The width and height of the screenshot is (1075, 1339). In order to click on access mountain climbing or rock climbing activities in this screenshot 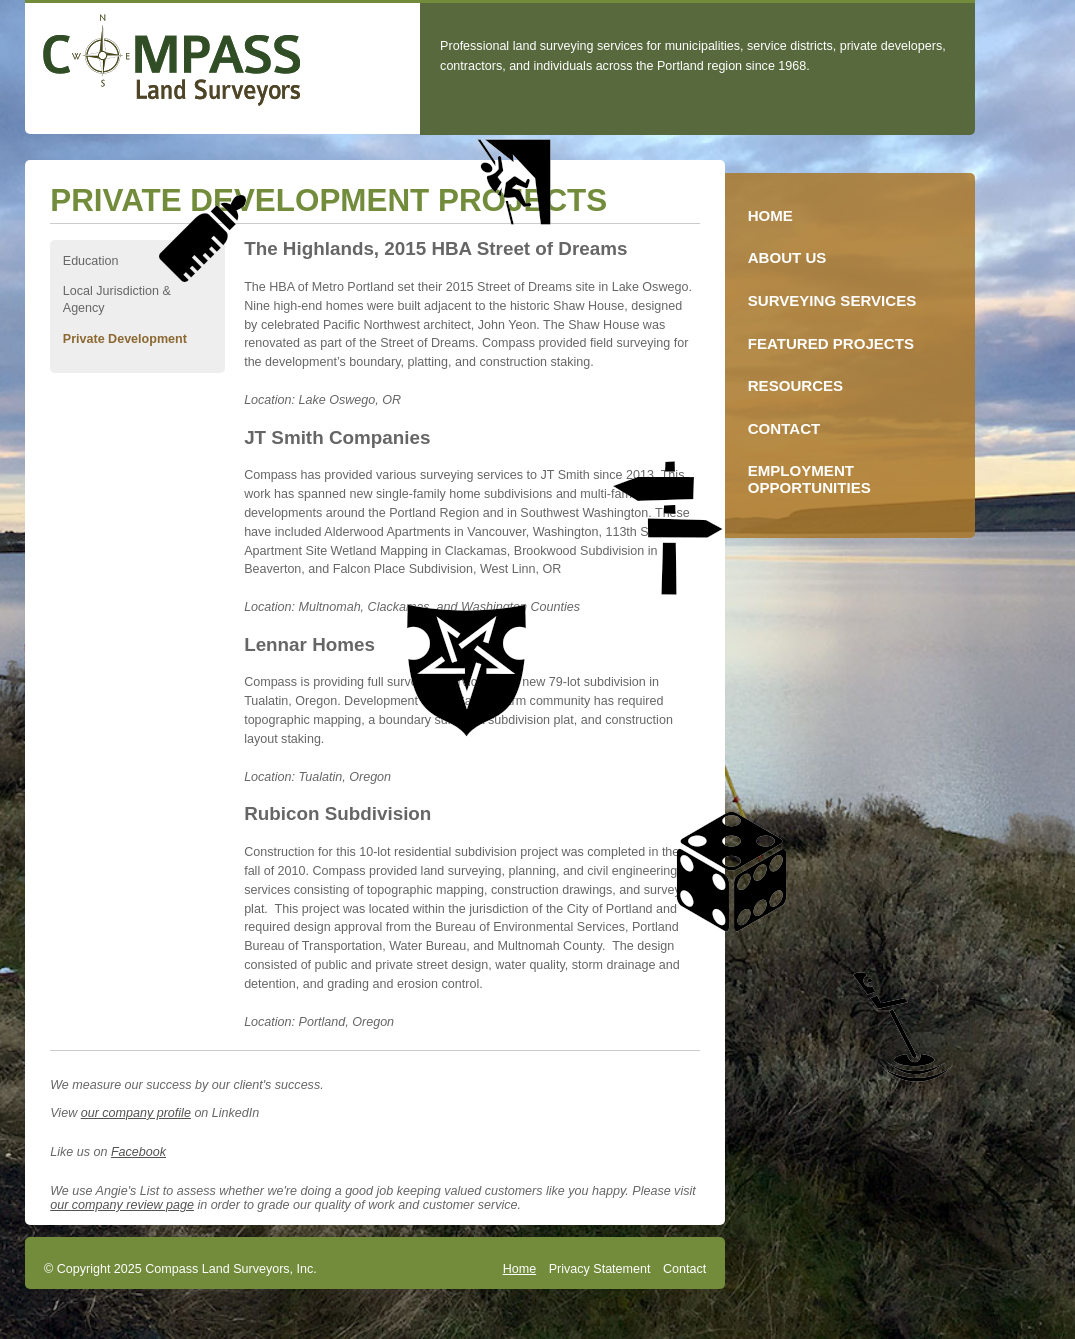, I will do `click(508, 182)`.